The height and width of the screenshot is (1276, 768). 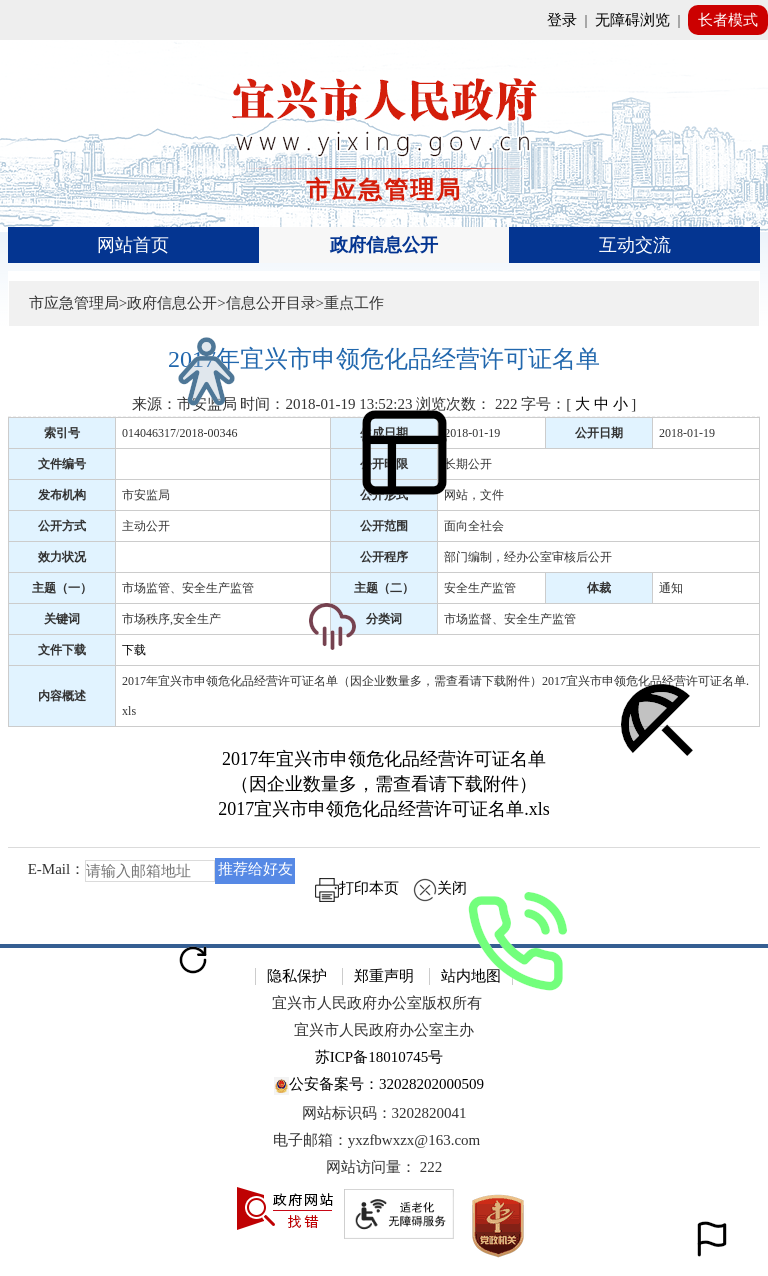 What do you see at coordinates (193, 960) in the screenshot?
I see `redo or repeat the last action` at bounding box center [193, 960].